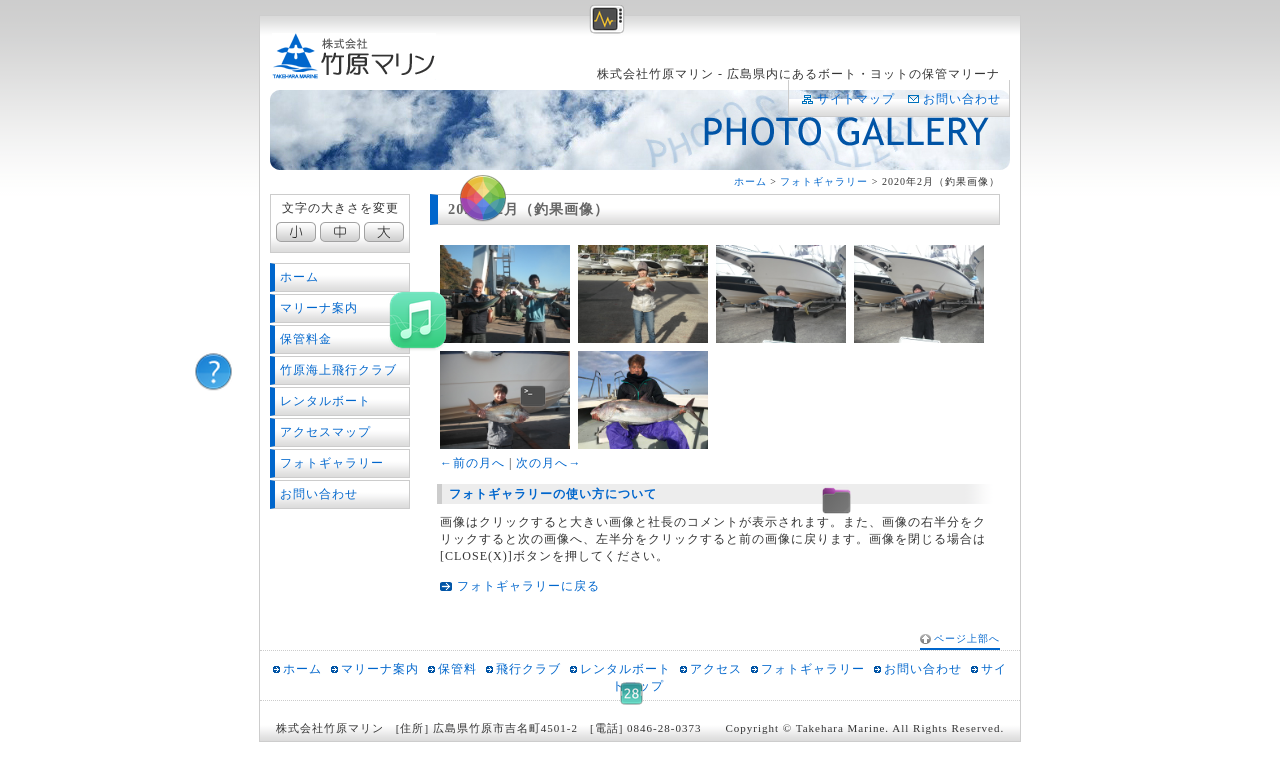 This screenshot has height=757, width=1280. What do you see at coordinates (631, 693) in the screenshot?
I see `open the calendar app` at bounding box center [631, 693].